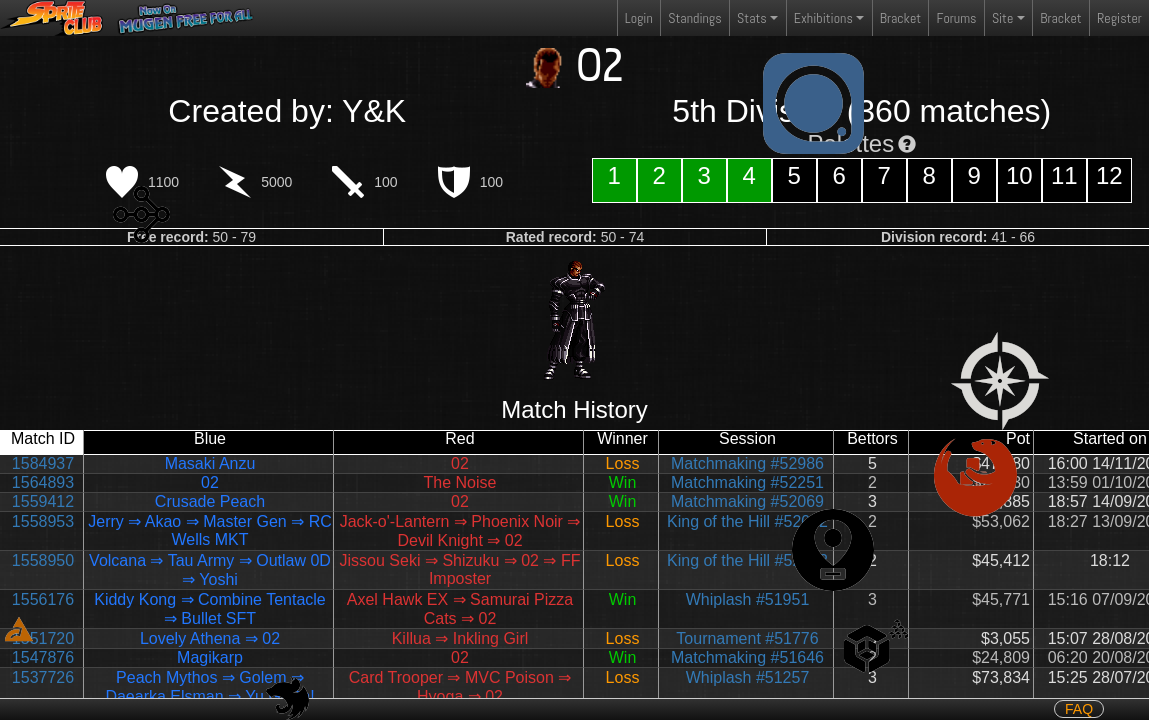 This screenshot has width=1149, height=720. Describe the element at coordinates (876, 646) in the screenshot. I see `kubespray project logo` at that location.